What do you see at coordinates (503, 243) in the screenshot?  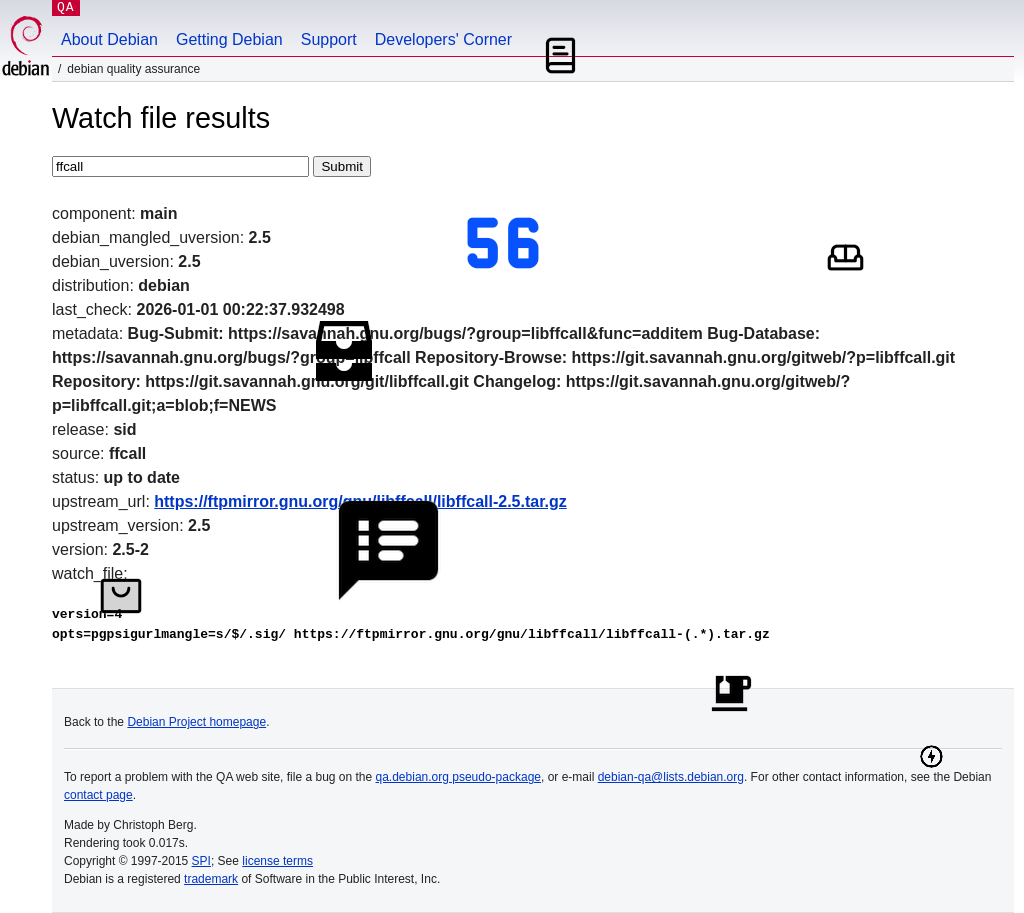 I see `indicates item number 56 in a list or sequence` at bounding box center [503, 243].